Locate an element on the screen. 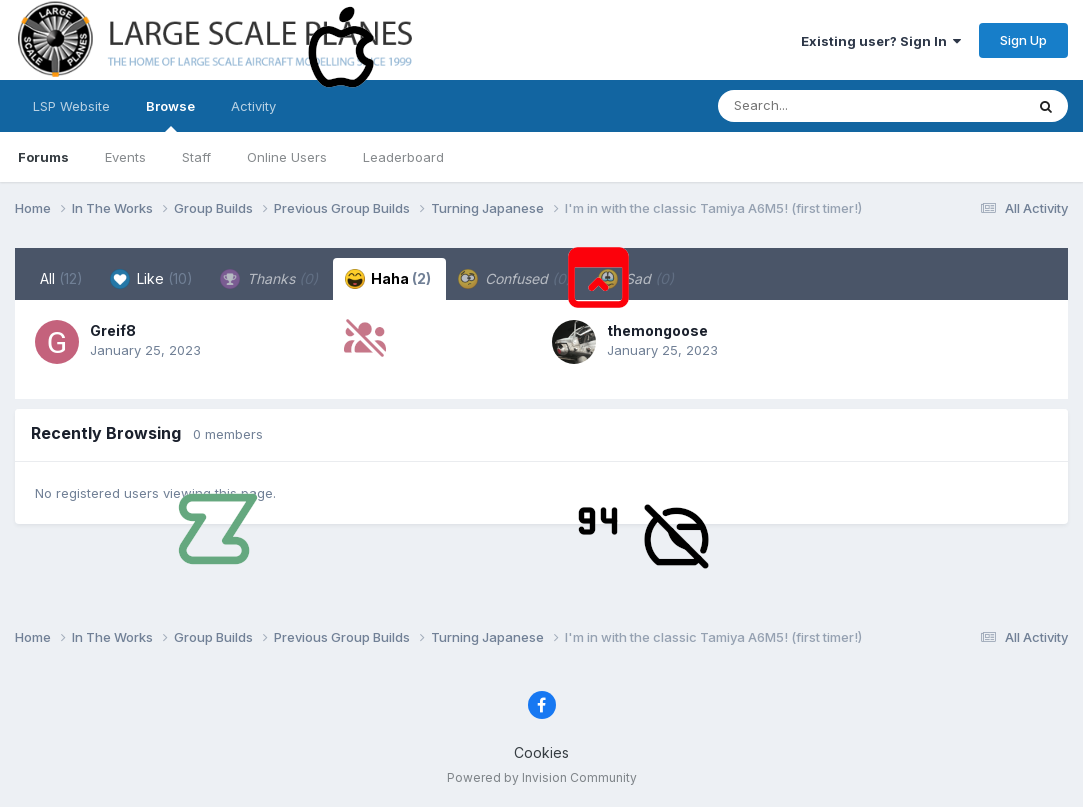 This screenshot has width=1083, height=807. collapse the navigation bar is located at coordinates (598, 277).